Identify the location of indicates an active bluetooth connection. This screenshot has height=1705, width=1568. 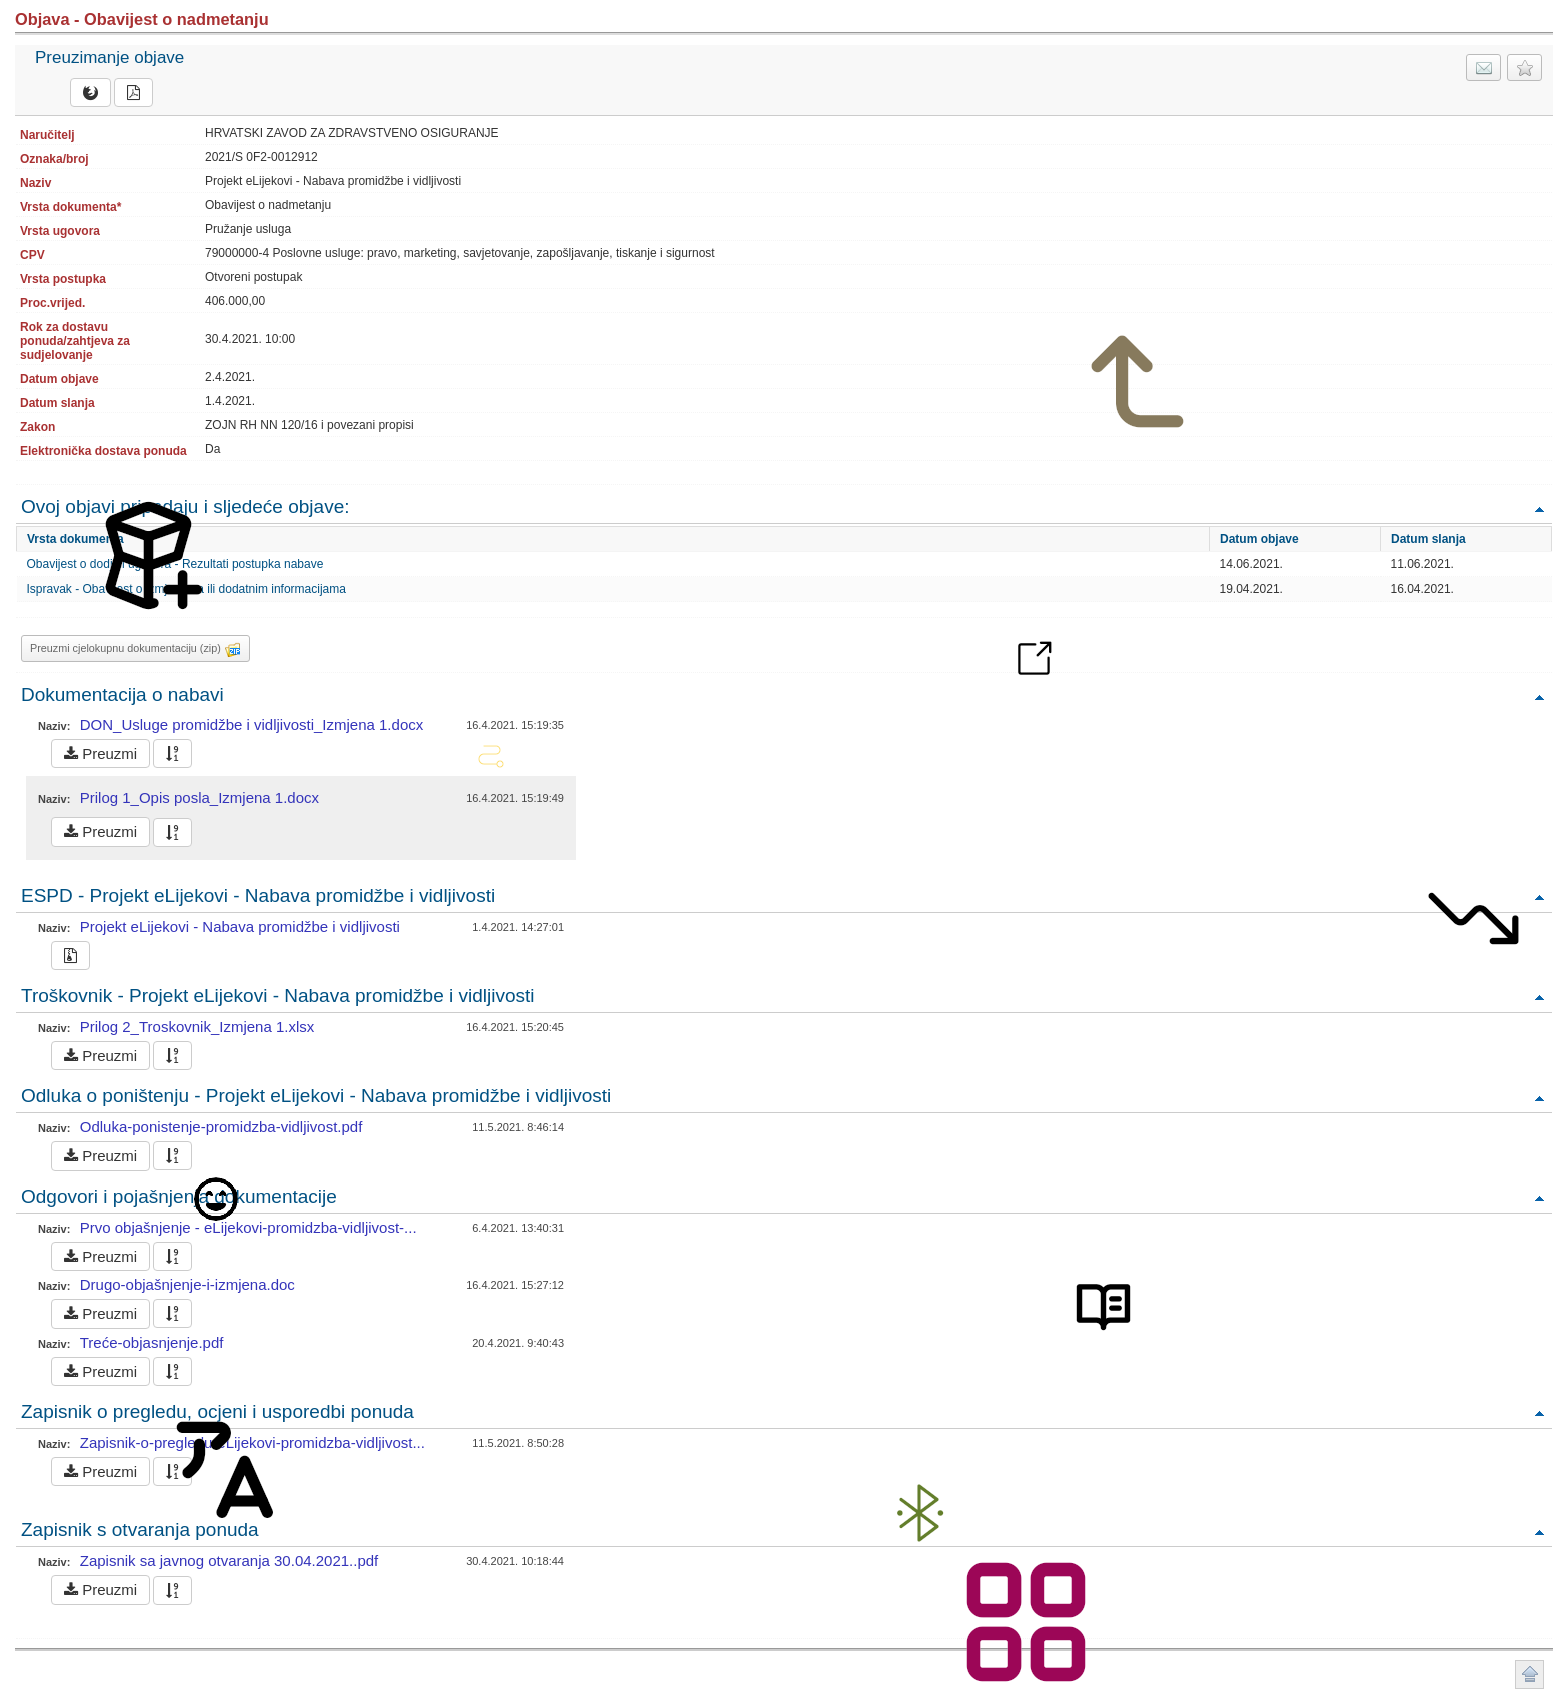
(919, 1513).